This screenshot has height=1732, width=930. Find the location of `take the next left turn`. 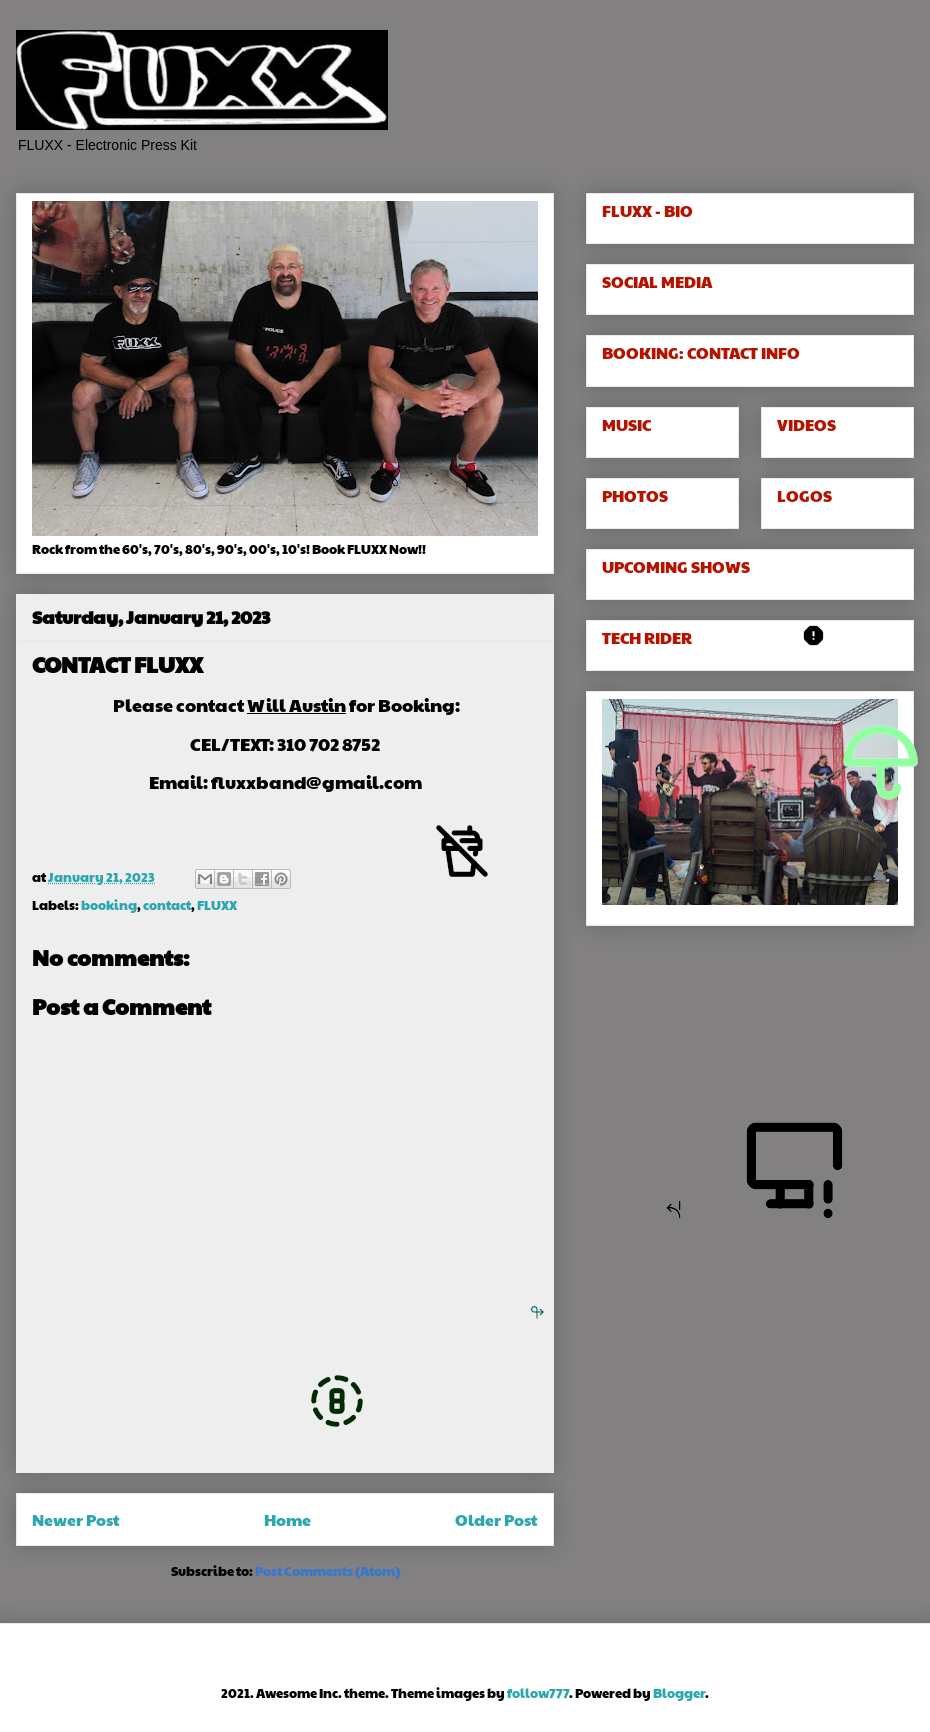

take the next left turn is located at coordinates (674, 1209).